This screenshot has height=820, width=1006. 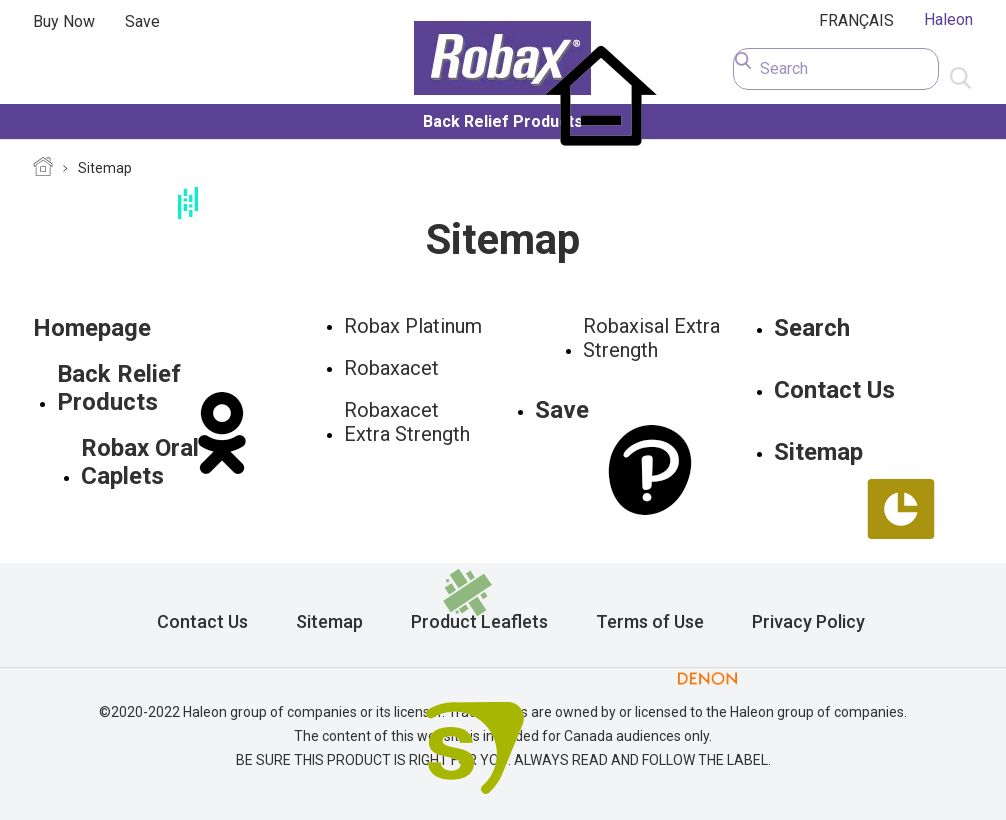 I want to click on view business analytics dashboard, so click(x=901, y=509).